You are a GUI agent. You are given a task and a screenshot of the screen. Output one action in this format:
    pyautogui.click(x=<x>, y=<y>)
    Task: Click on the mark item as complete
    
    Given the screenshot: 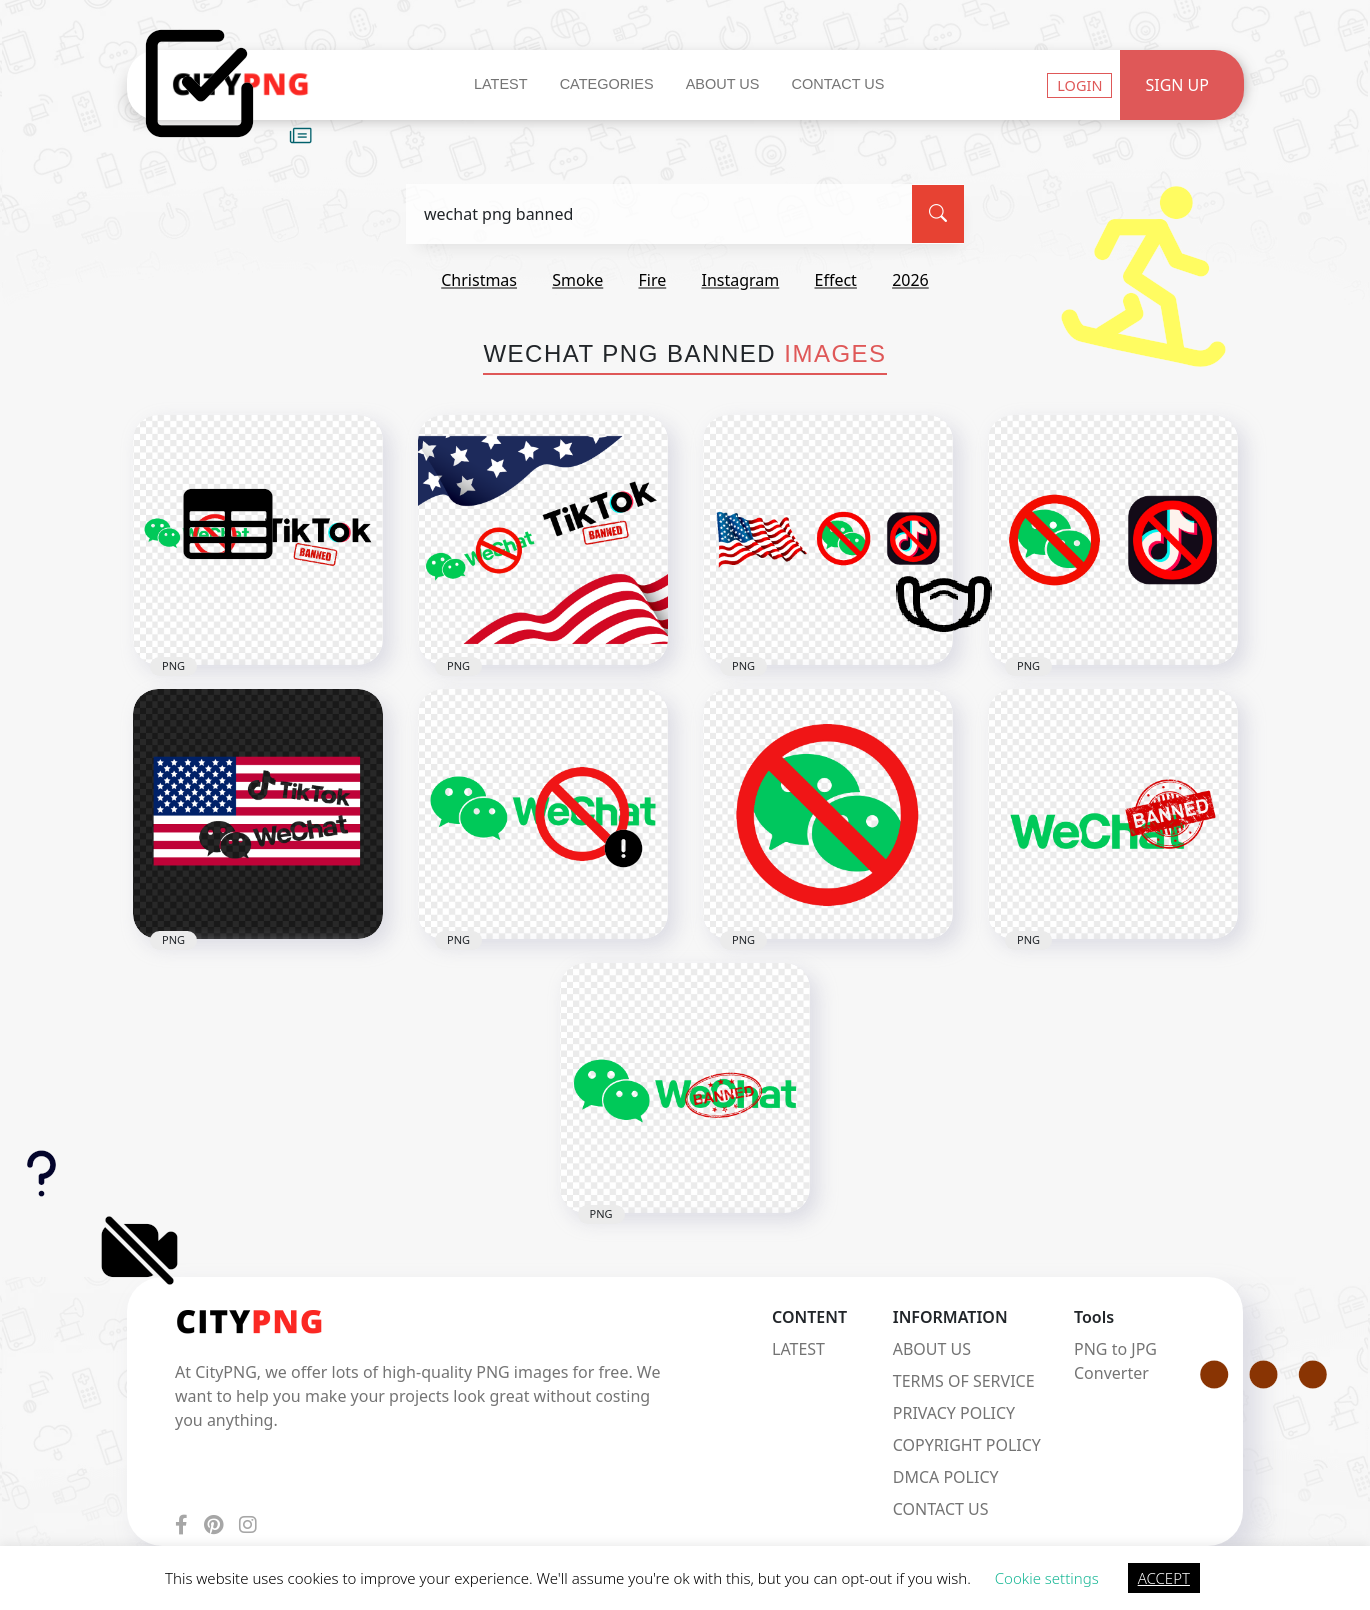 What is the action you would take?
    pyautogui.click(x=199, y=83)
    